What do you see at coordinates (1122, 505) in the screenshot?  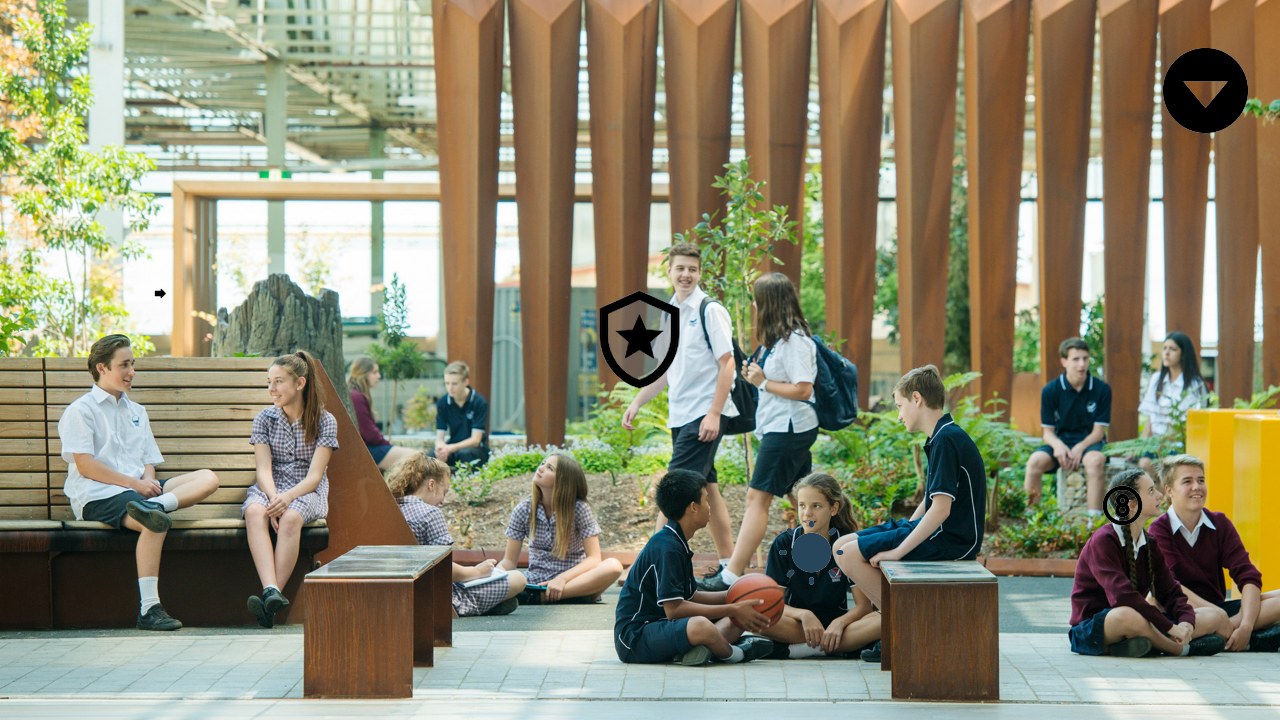 I see `indicates step 8 in a numbered process` at bounding box center [1122, 505].